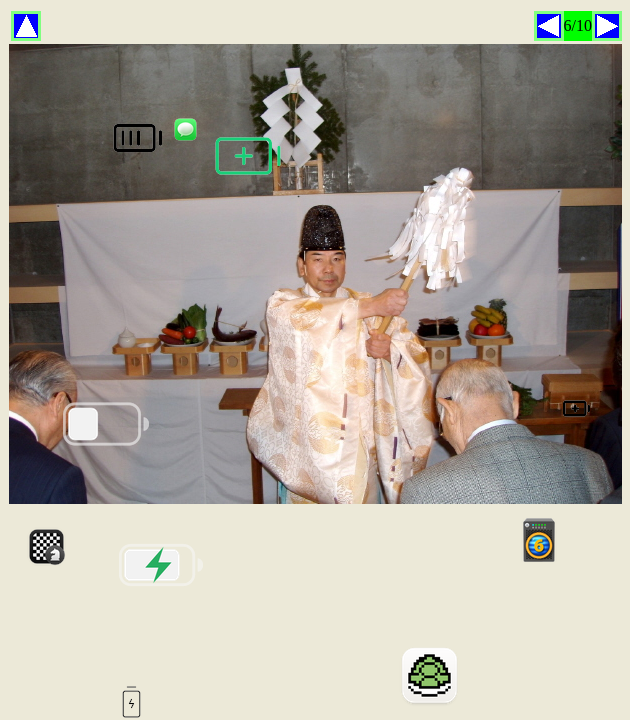  I want to click on indicates battery level at 40%, so click(106, 424).